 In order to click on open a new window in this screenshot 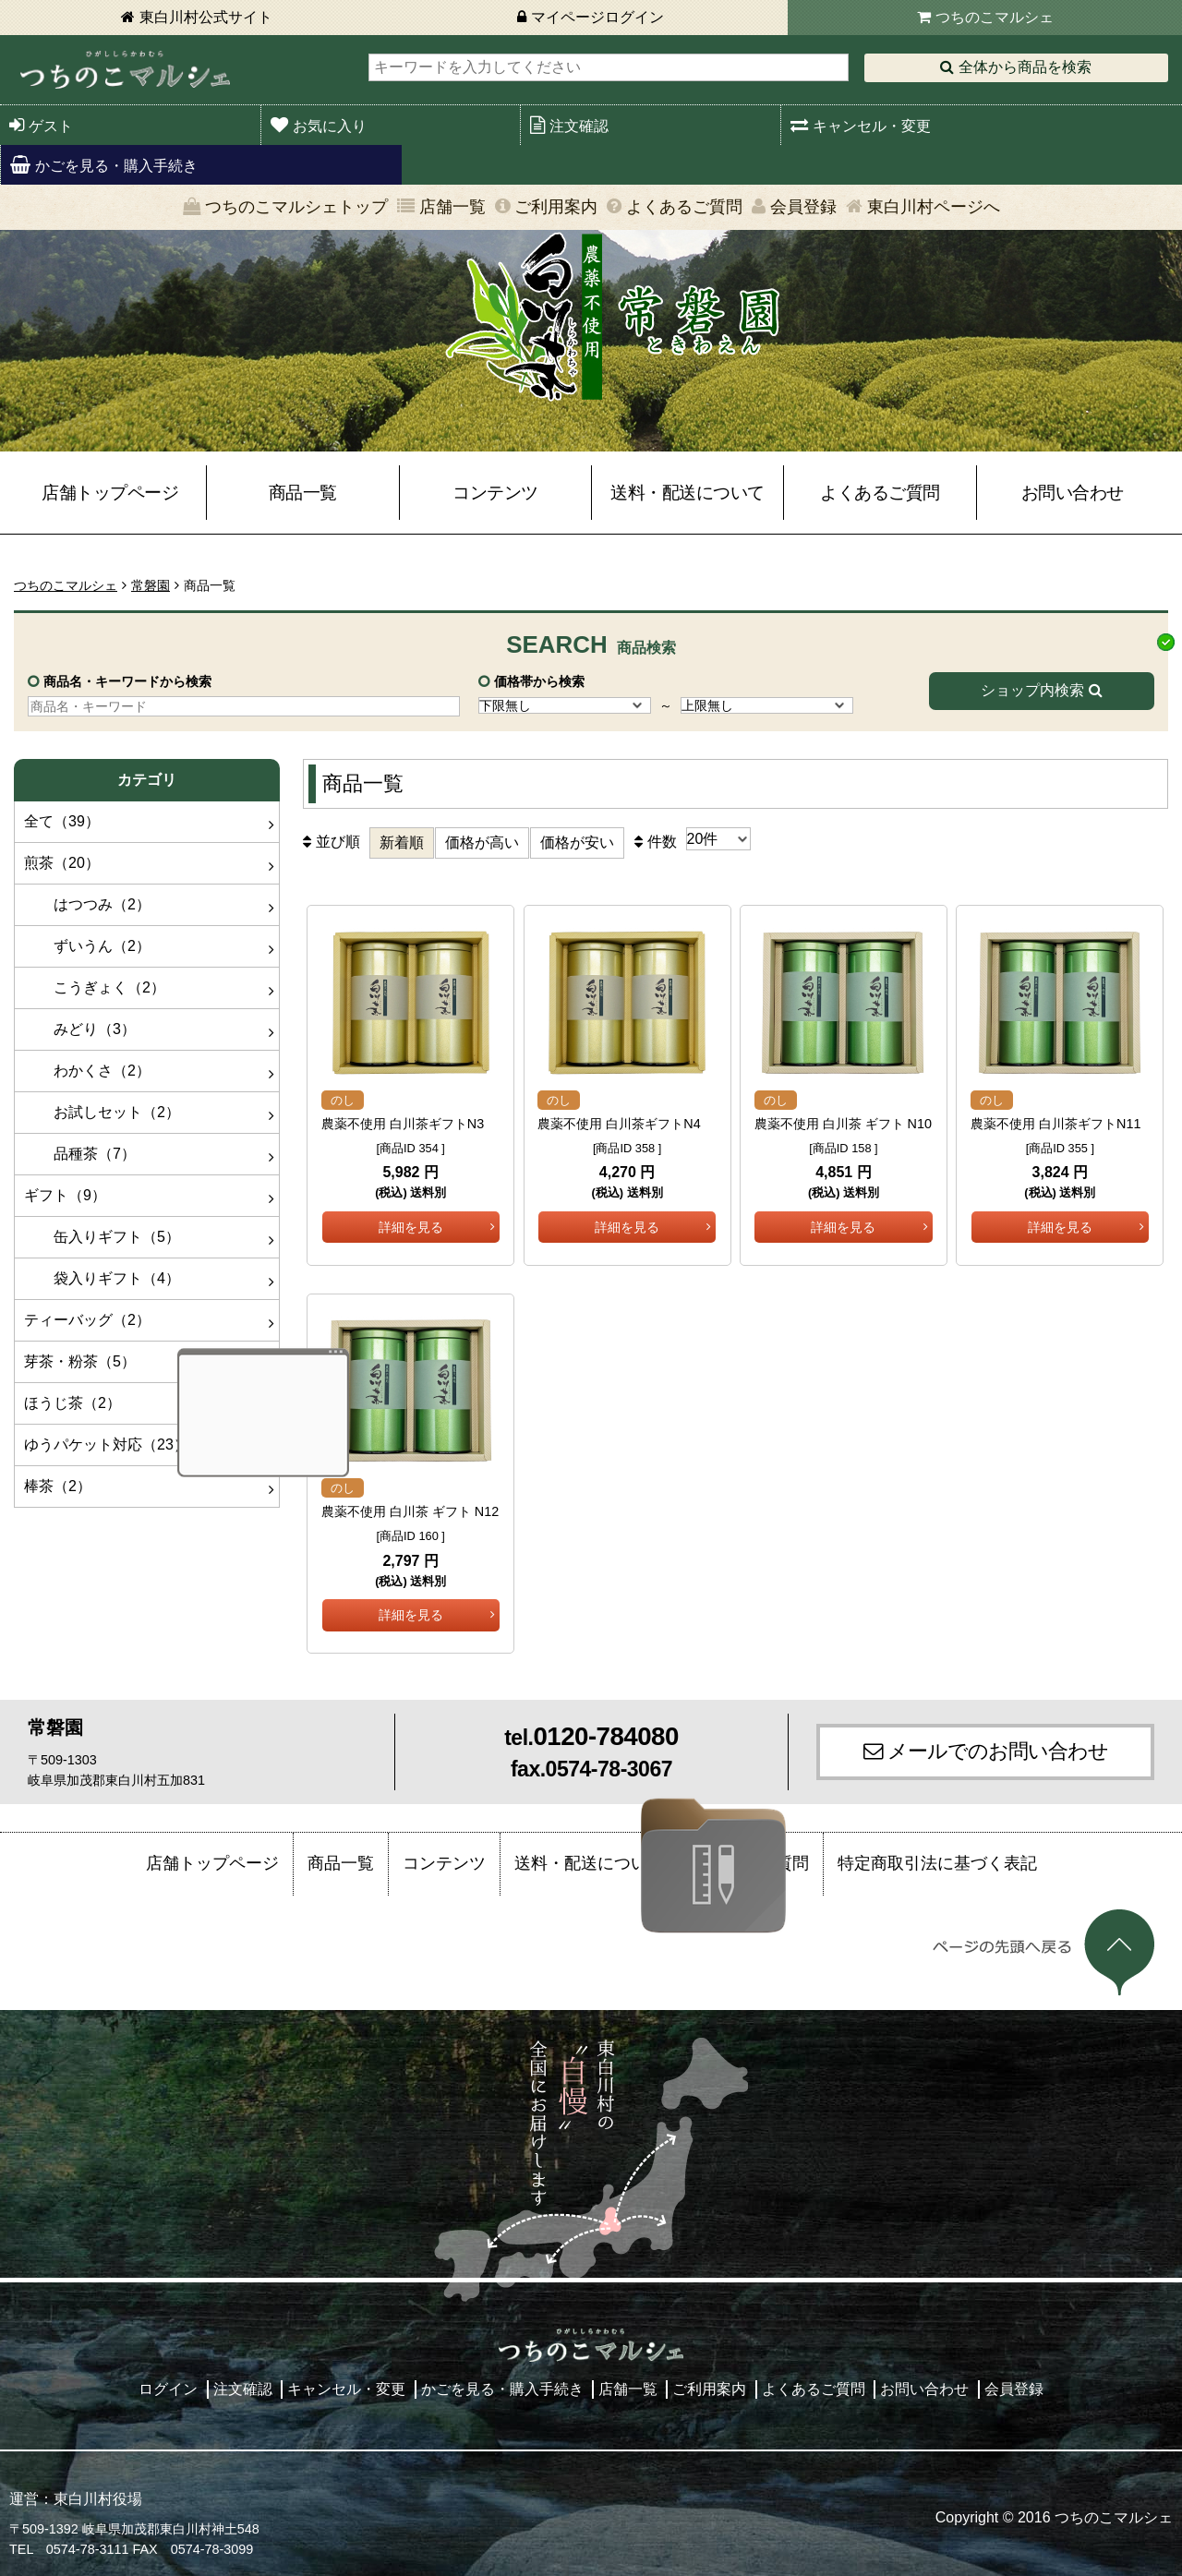, I will do `click(263, 1413)`.